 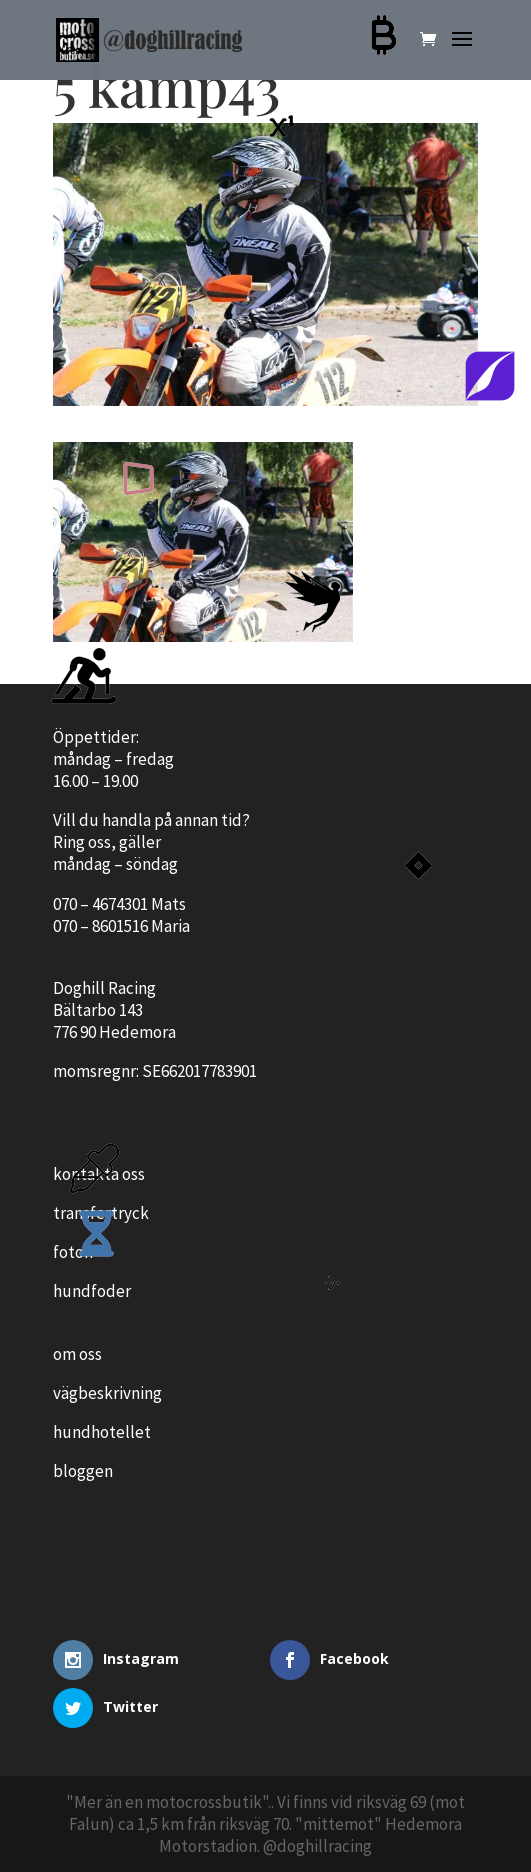 I want to click on indicates a task or process in progress, so click(x=96, y=1233).